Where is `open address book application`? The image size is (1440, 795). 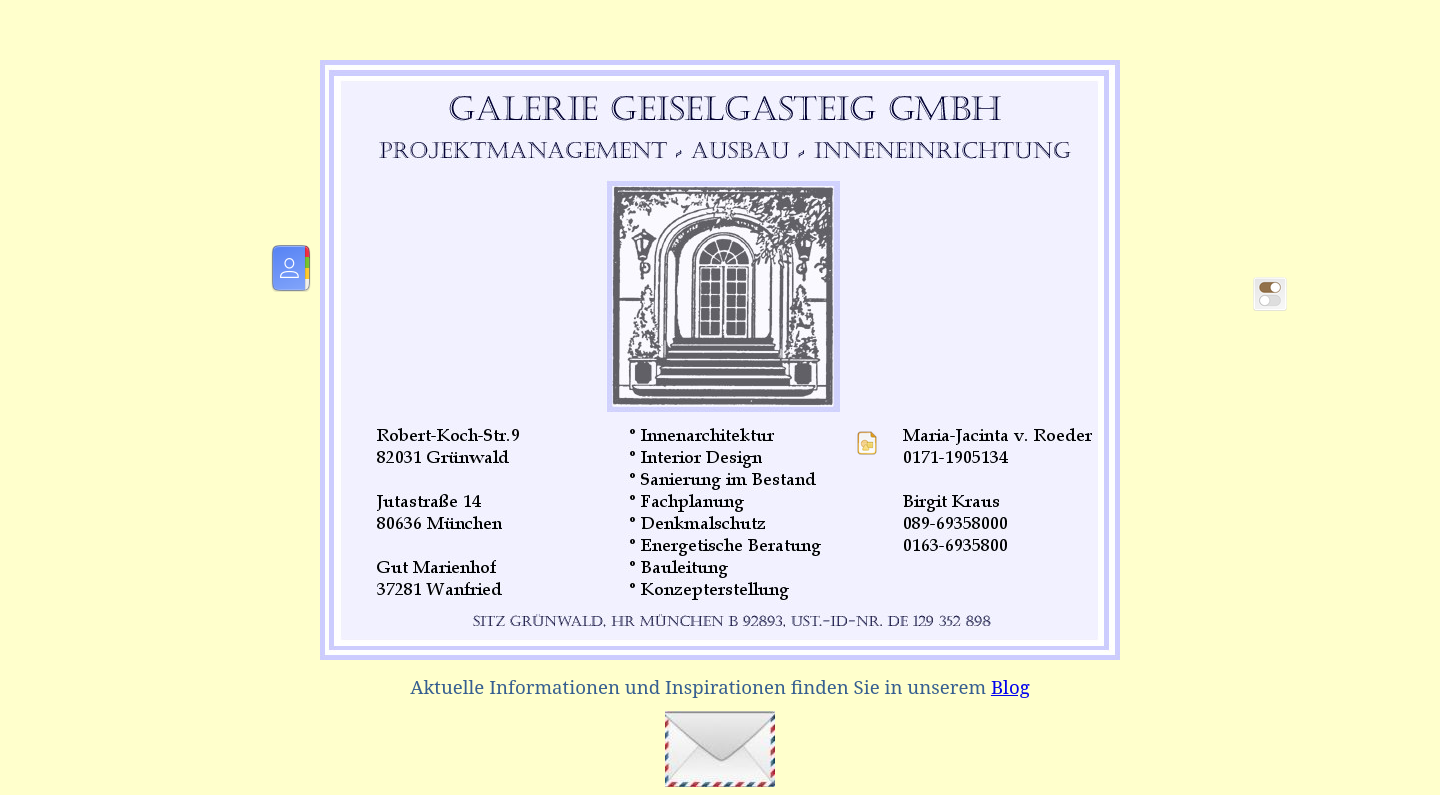 open address book application is located at coordinates (291, 268).